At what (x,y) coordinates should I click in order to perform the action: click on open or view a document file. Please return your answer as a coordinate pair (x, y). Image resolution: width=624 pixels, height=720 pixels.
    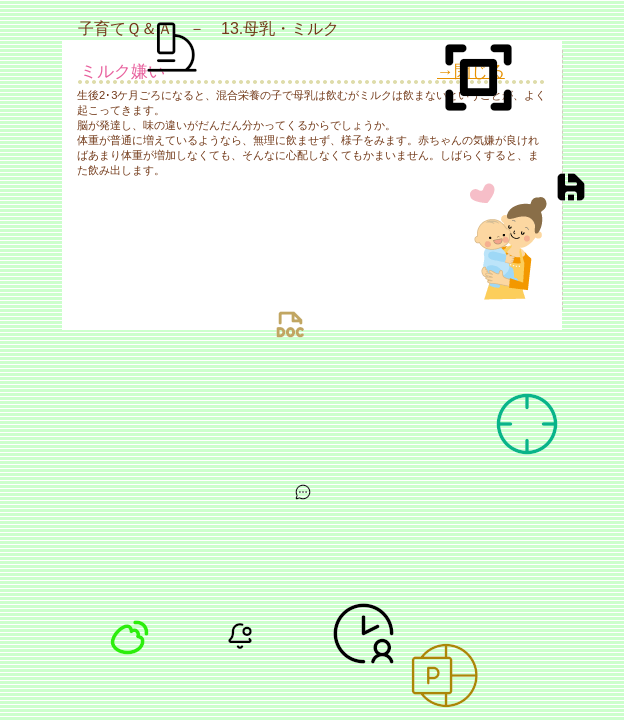
    Looking at the image, I should click on (290, 325).